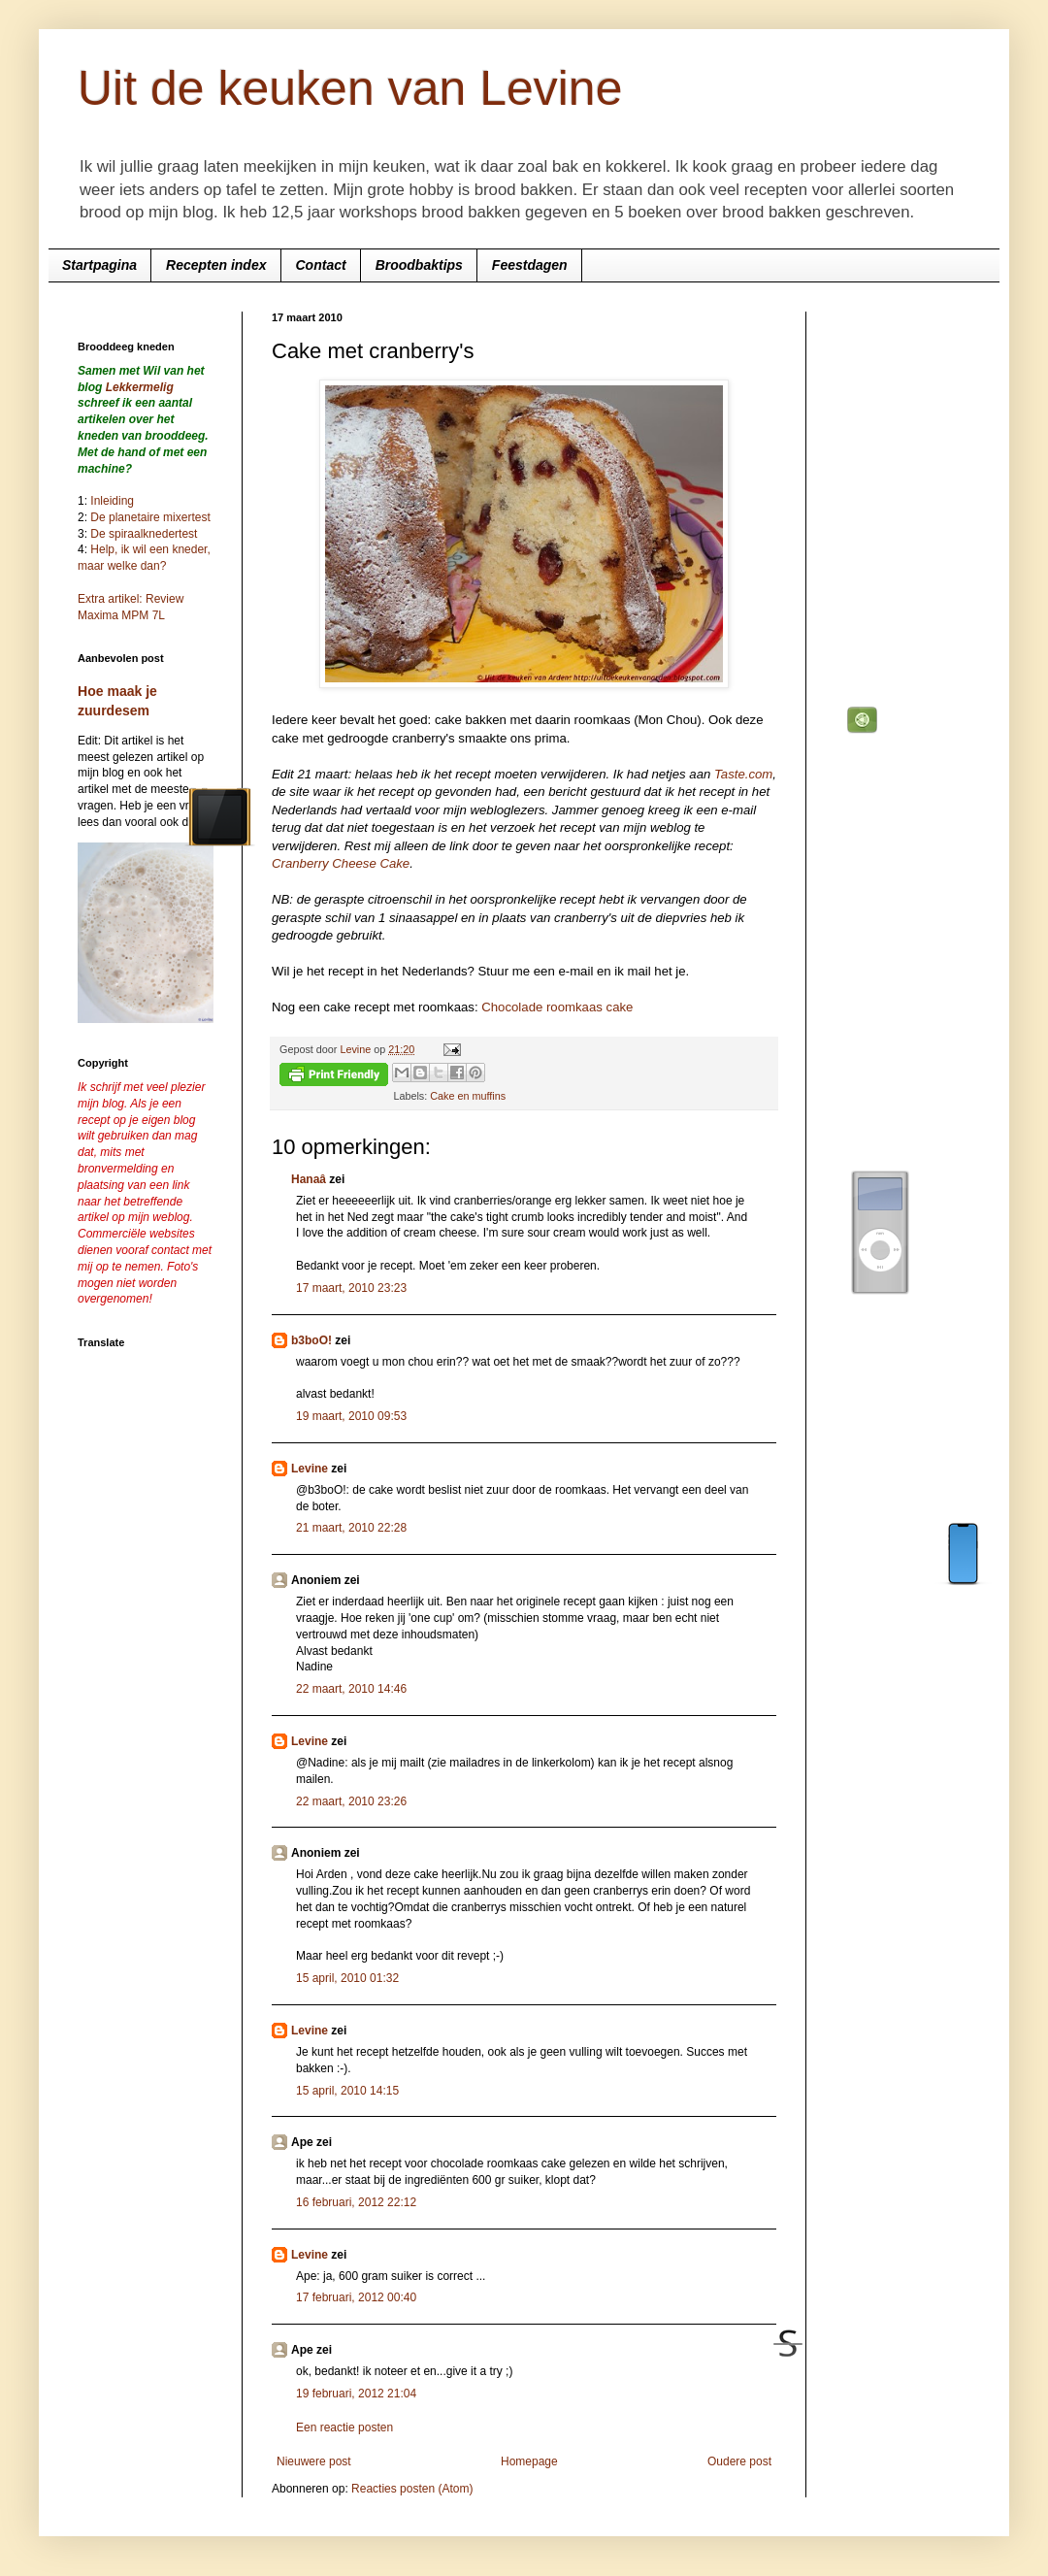  What do you see at coordinates (862, 718) in the screenshot?
I see `navigate to desktop folder` at bounding box center [862, 718].